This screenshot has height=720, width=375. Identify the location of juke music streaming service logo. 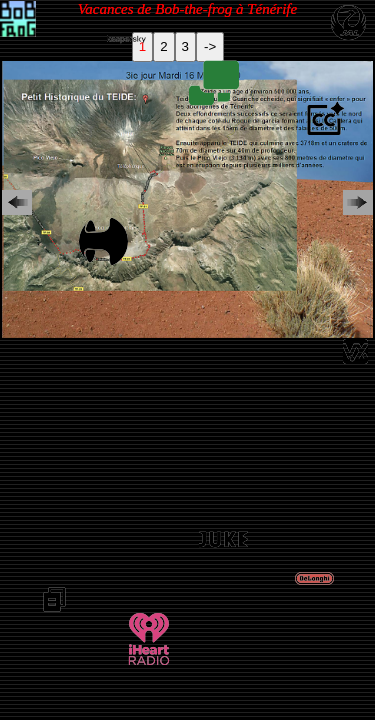
(223, 539).